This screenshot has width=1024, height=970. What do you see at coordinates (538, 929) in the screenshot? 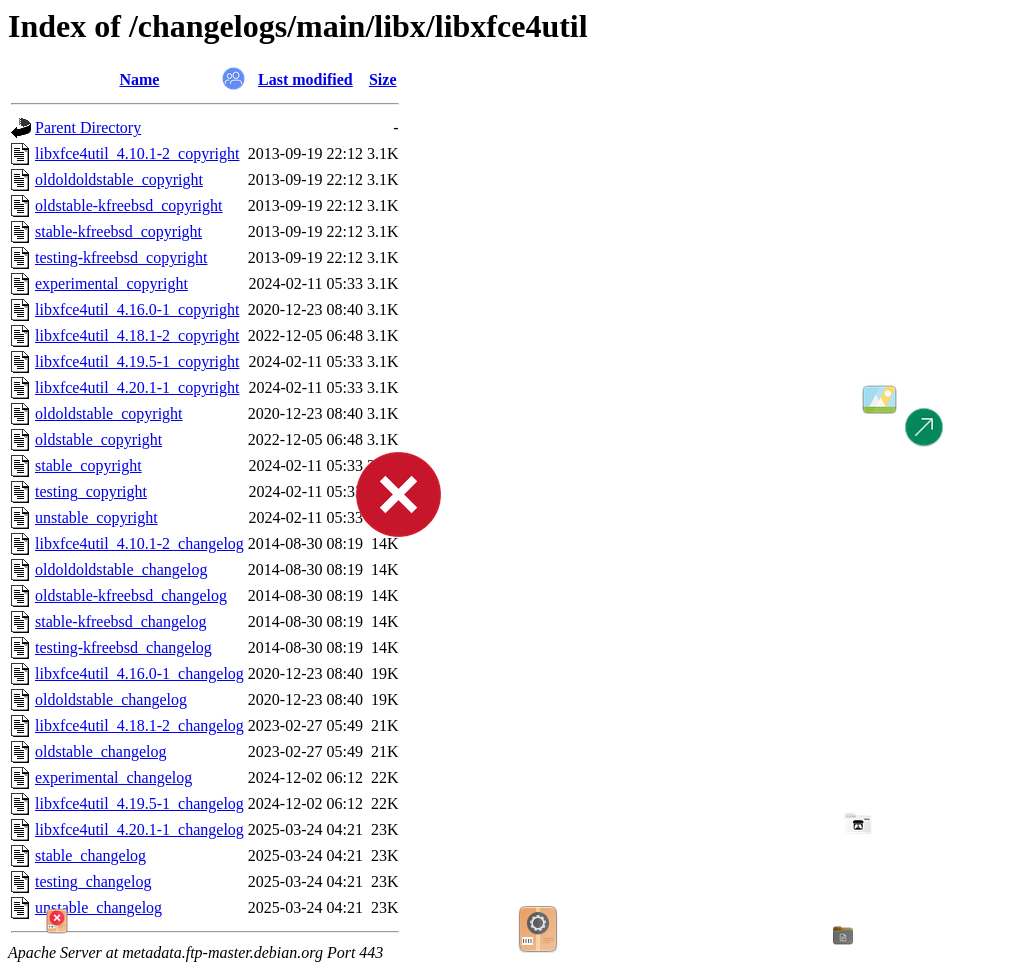
I see `indicates package manager is processing` at bounding box center [538, 929].